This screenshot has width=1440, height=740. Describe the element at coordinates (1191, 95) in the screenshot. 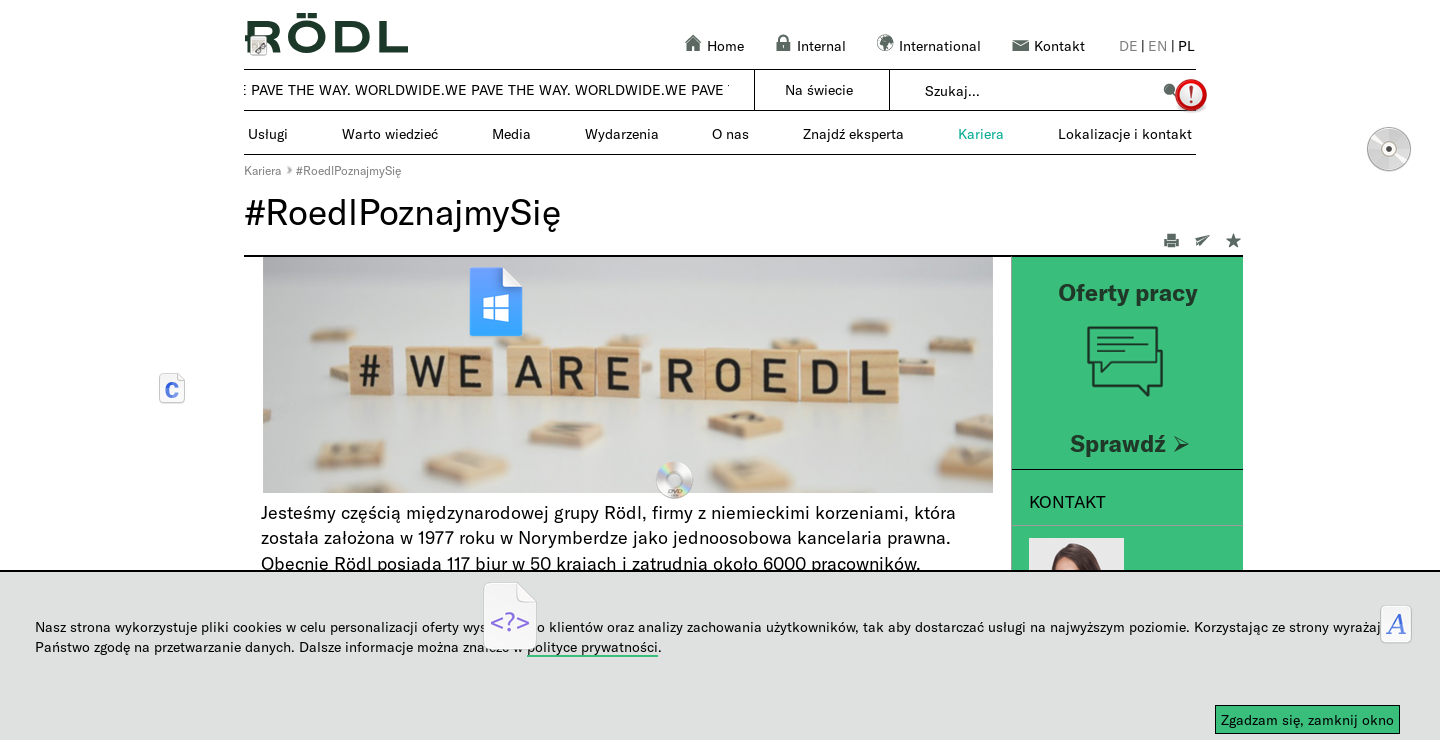

I see `indicates important or critical information` at that location.